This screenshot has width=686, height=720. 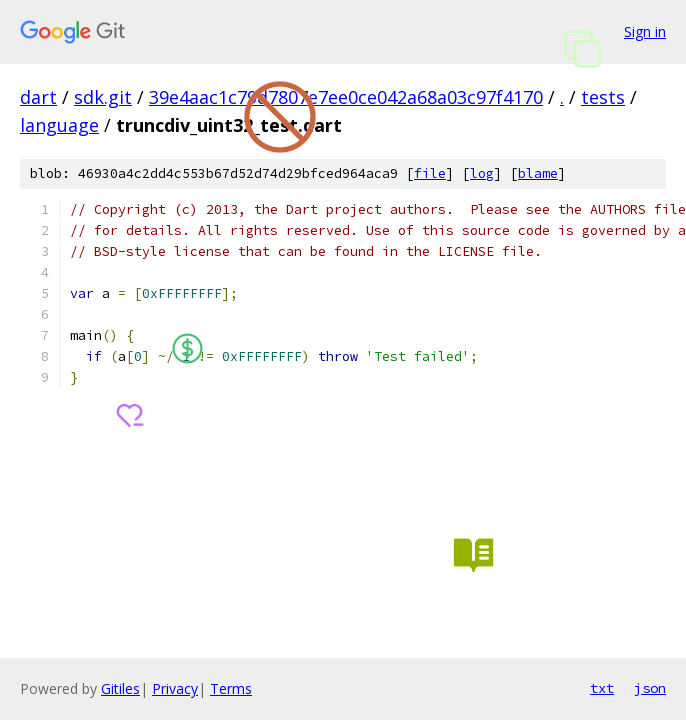 What do you see at coordinates (187, 348) in the screenshot?
I see `view account balance or financial information` at bounding box center [187, 348].